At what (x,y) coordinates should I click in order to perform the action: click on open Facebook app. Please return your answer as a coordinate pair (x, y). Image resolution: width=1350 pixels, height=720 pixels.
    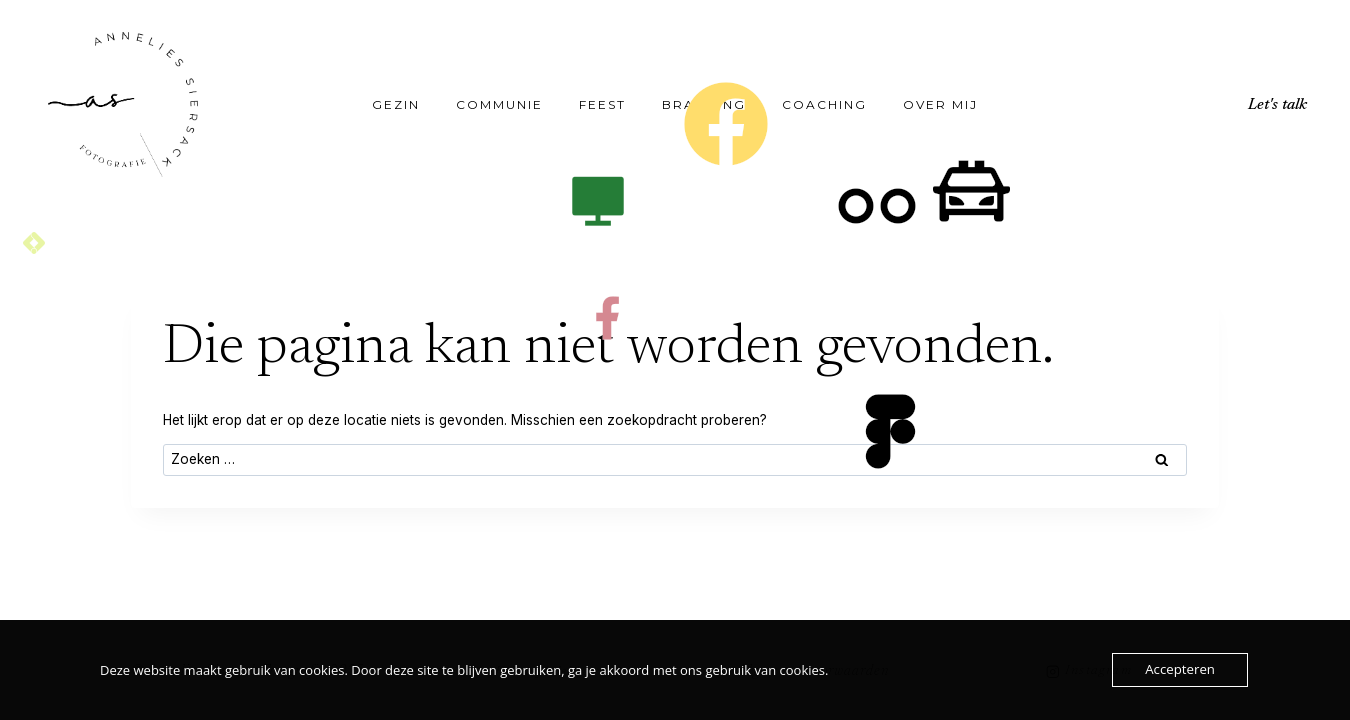
    Looking at the image, I should click on (607, 318).